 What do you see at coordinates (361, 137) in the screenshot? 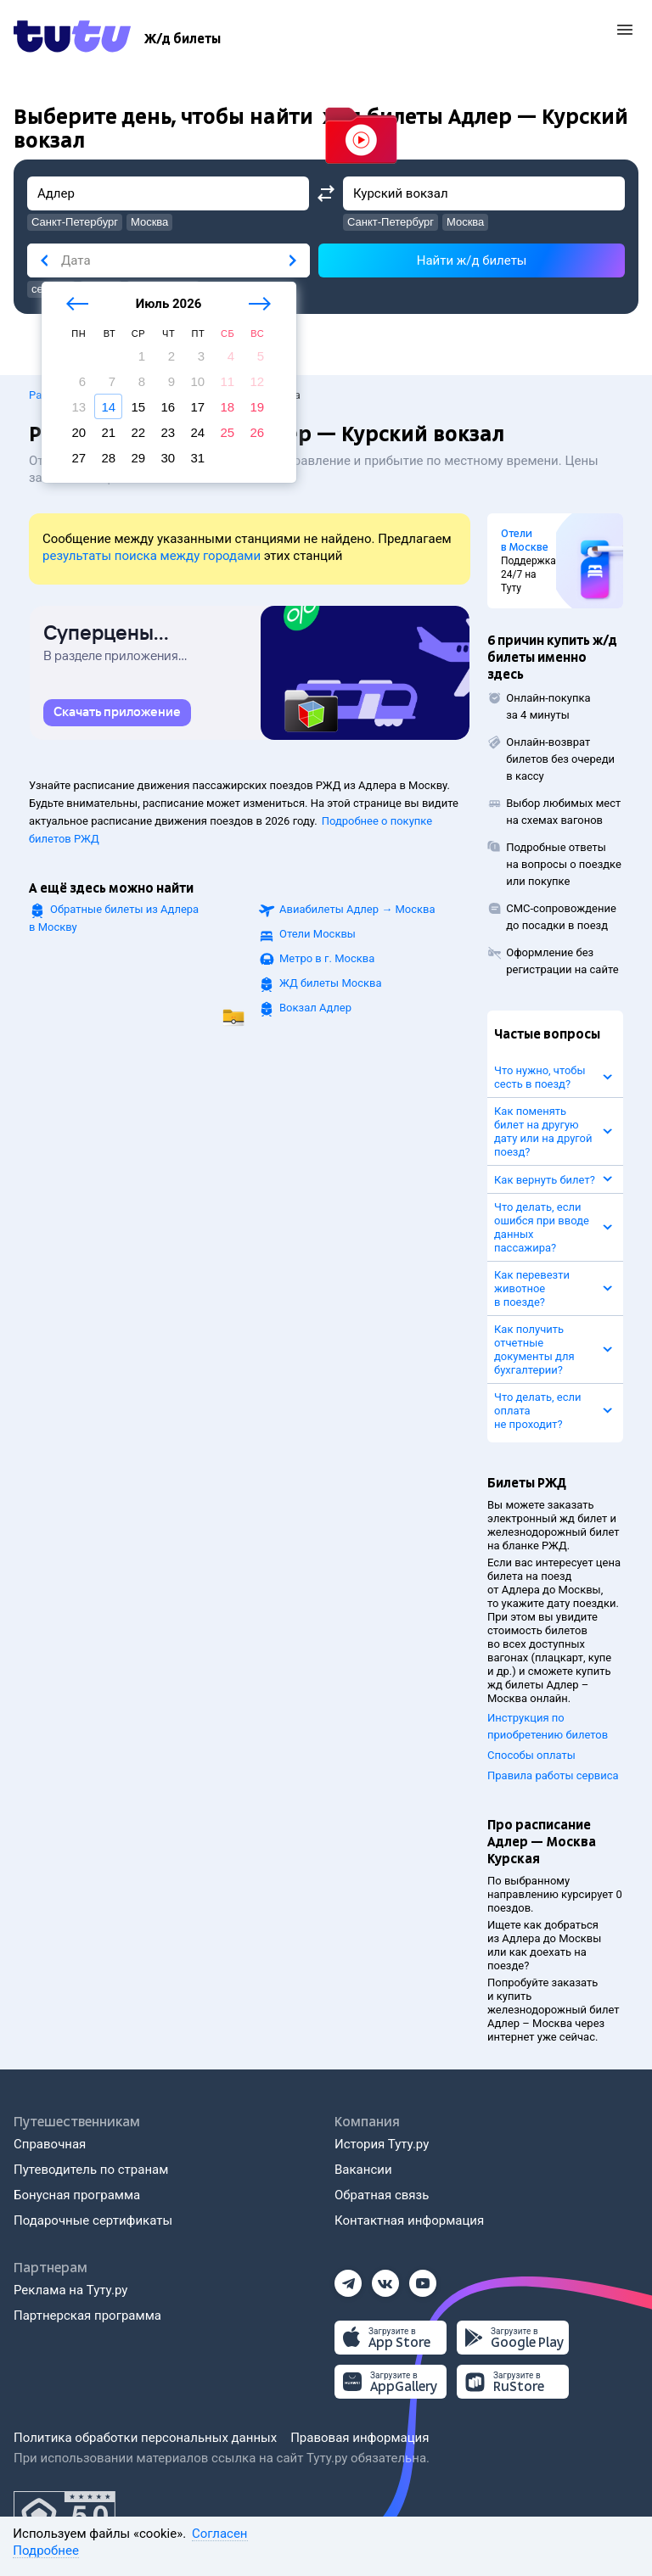
I see `open folder containing youtube music files` at bounding box center [361, 137].